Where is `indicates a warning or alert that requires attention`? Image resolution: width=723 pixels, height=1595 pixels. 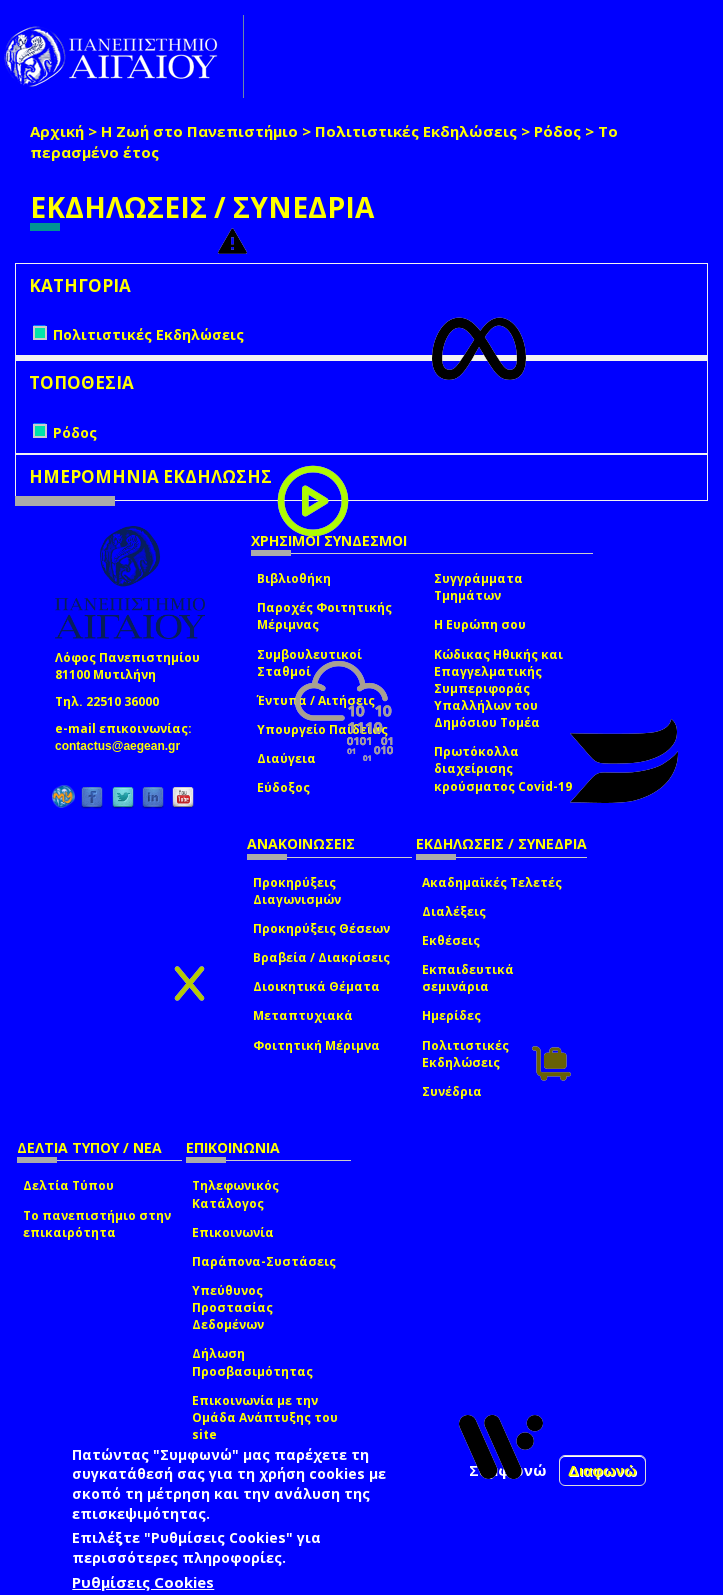
indicates a warning or alert that requires attention is located at coordinates (232, 241).